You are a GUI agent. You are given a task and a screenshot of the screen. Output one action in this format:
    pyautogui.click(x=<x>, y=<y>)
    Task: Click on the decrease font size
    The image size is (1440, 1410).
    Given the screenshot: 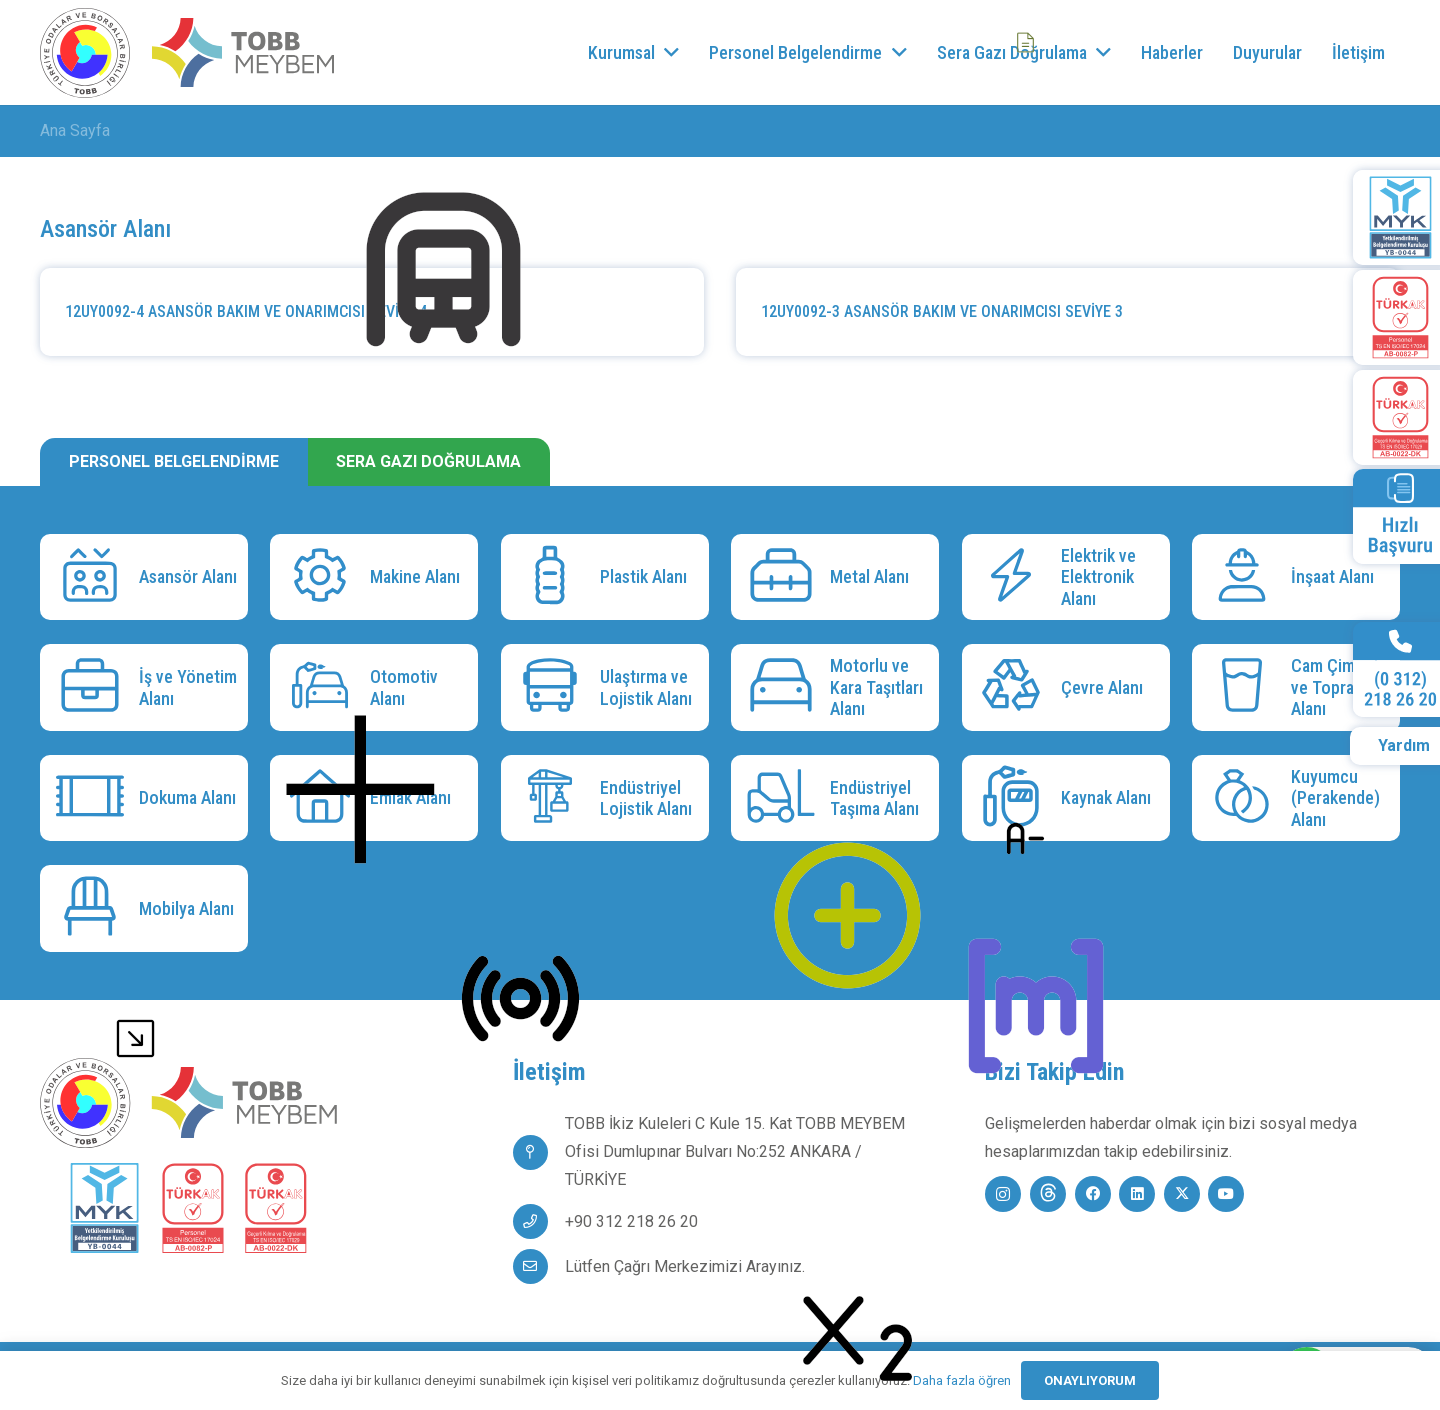 What is the action you would take?
    pyautogui.click(x=1024, y=838)
    